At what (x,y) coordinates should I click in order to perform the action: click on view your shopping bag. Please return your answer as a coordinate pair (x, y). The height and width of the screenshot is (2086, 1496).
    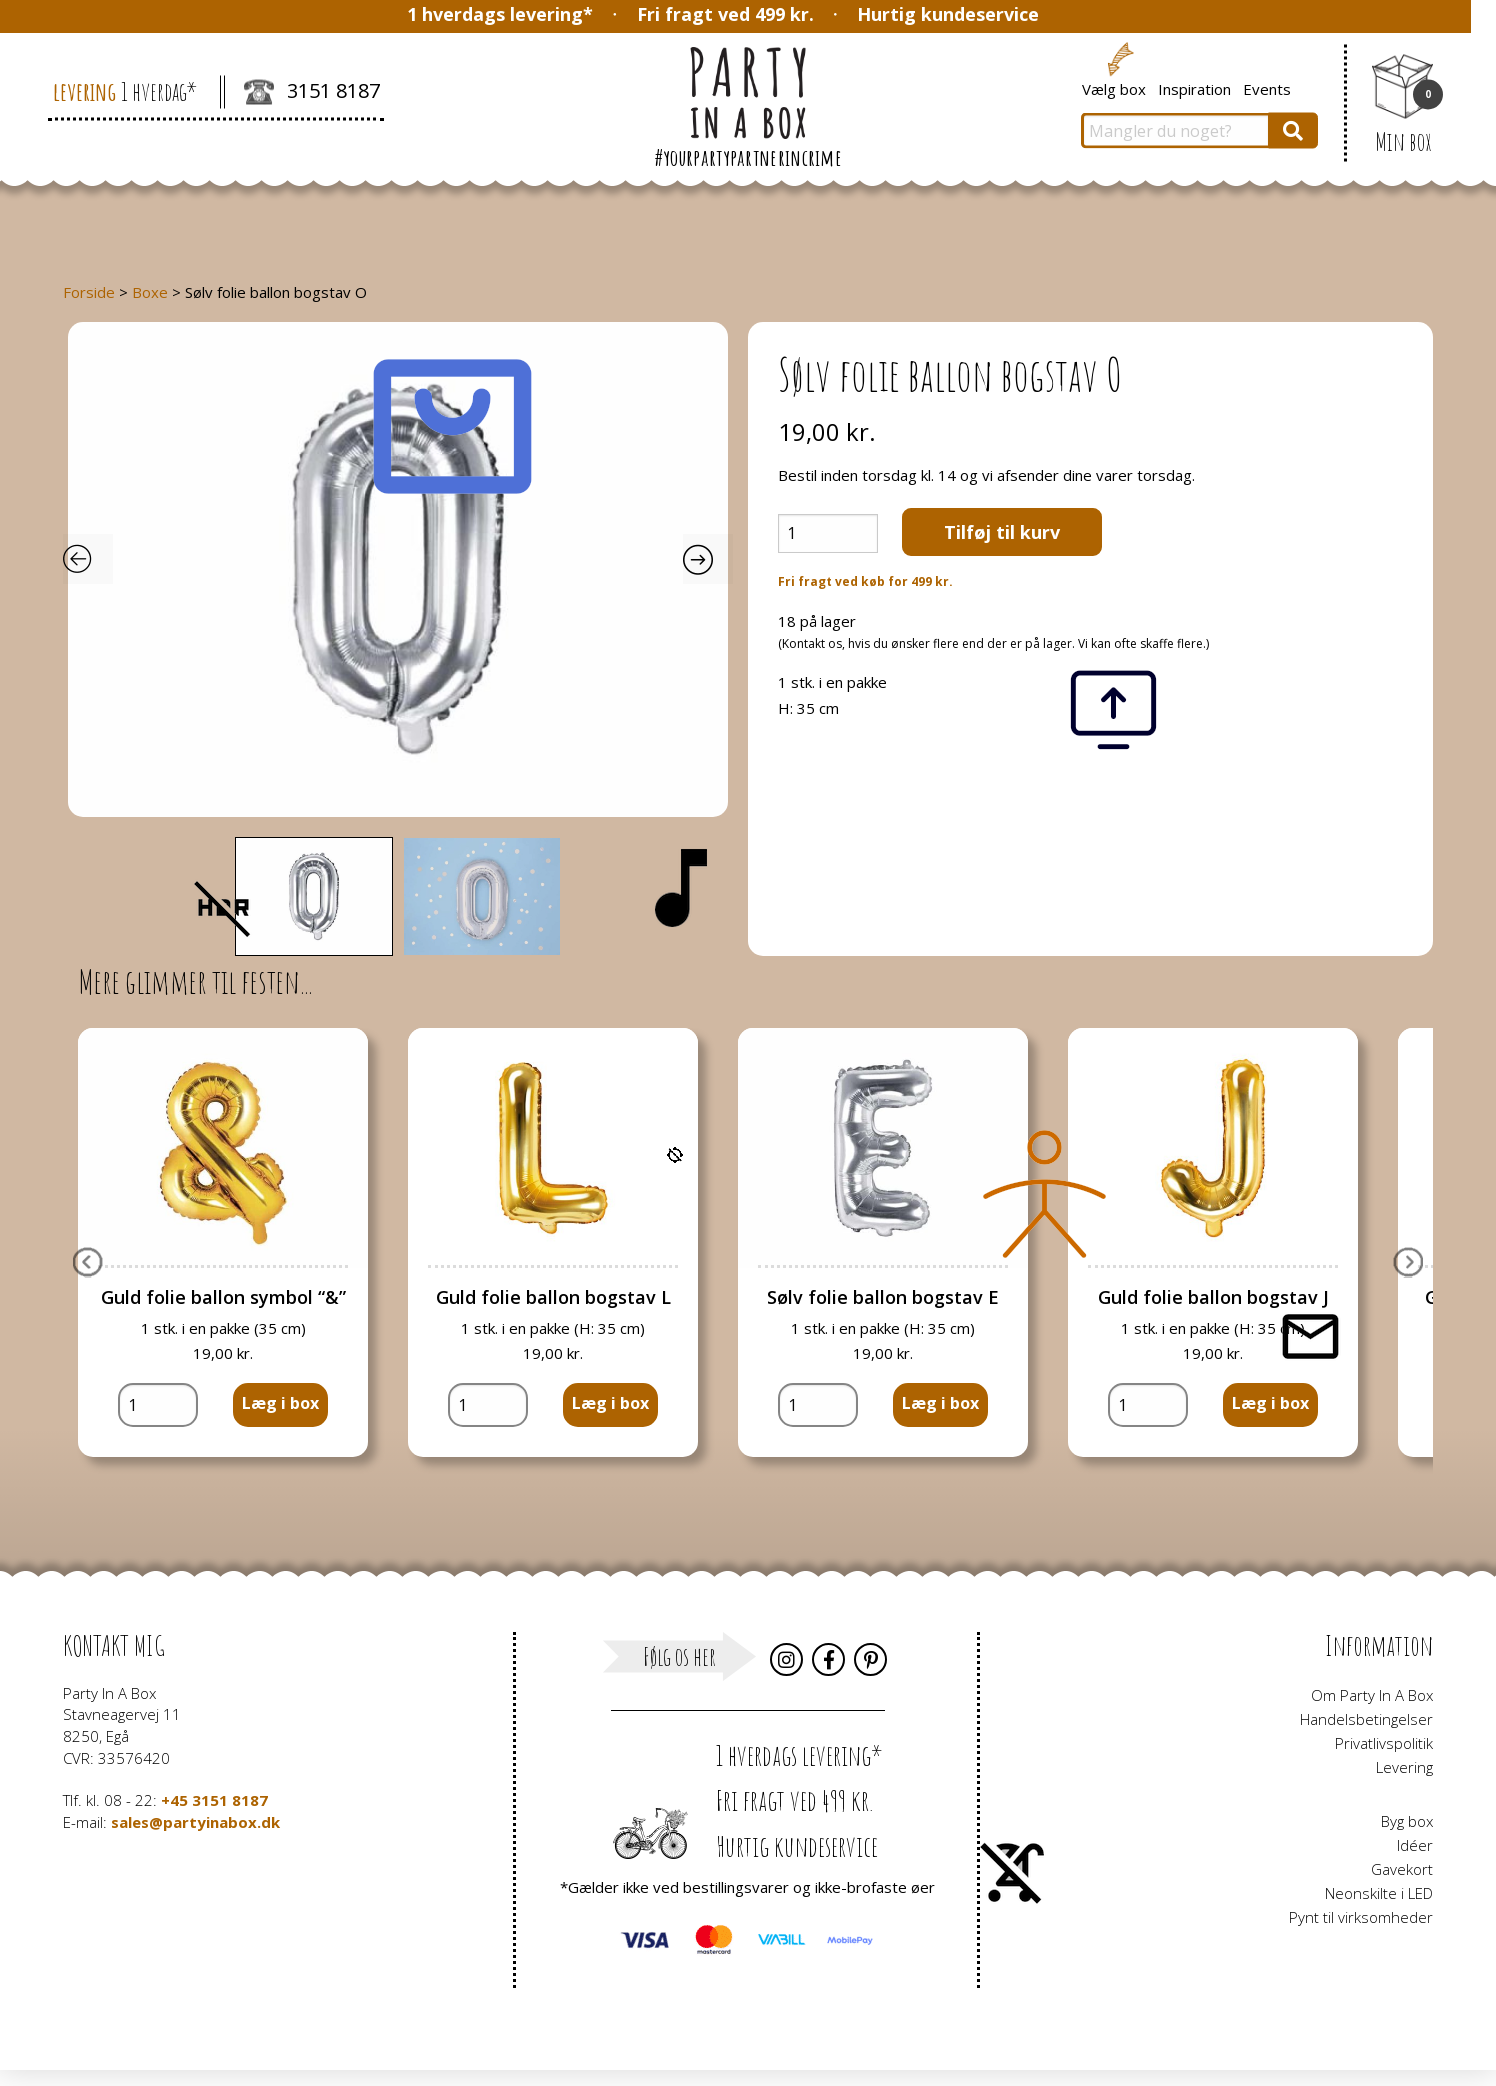
    Looking at the image, I should click on (452, 426).